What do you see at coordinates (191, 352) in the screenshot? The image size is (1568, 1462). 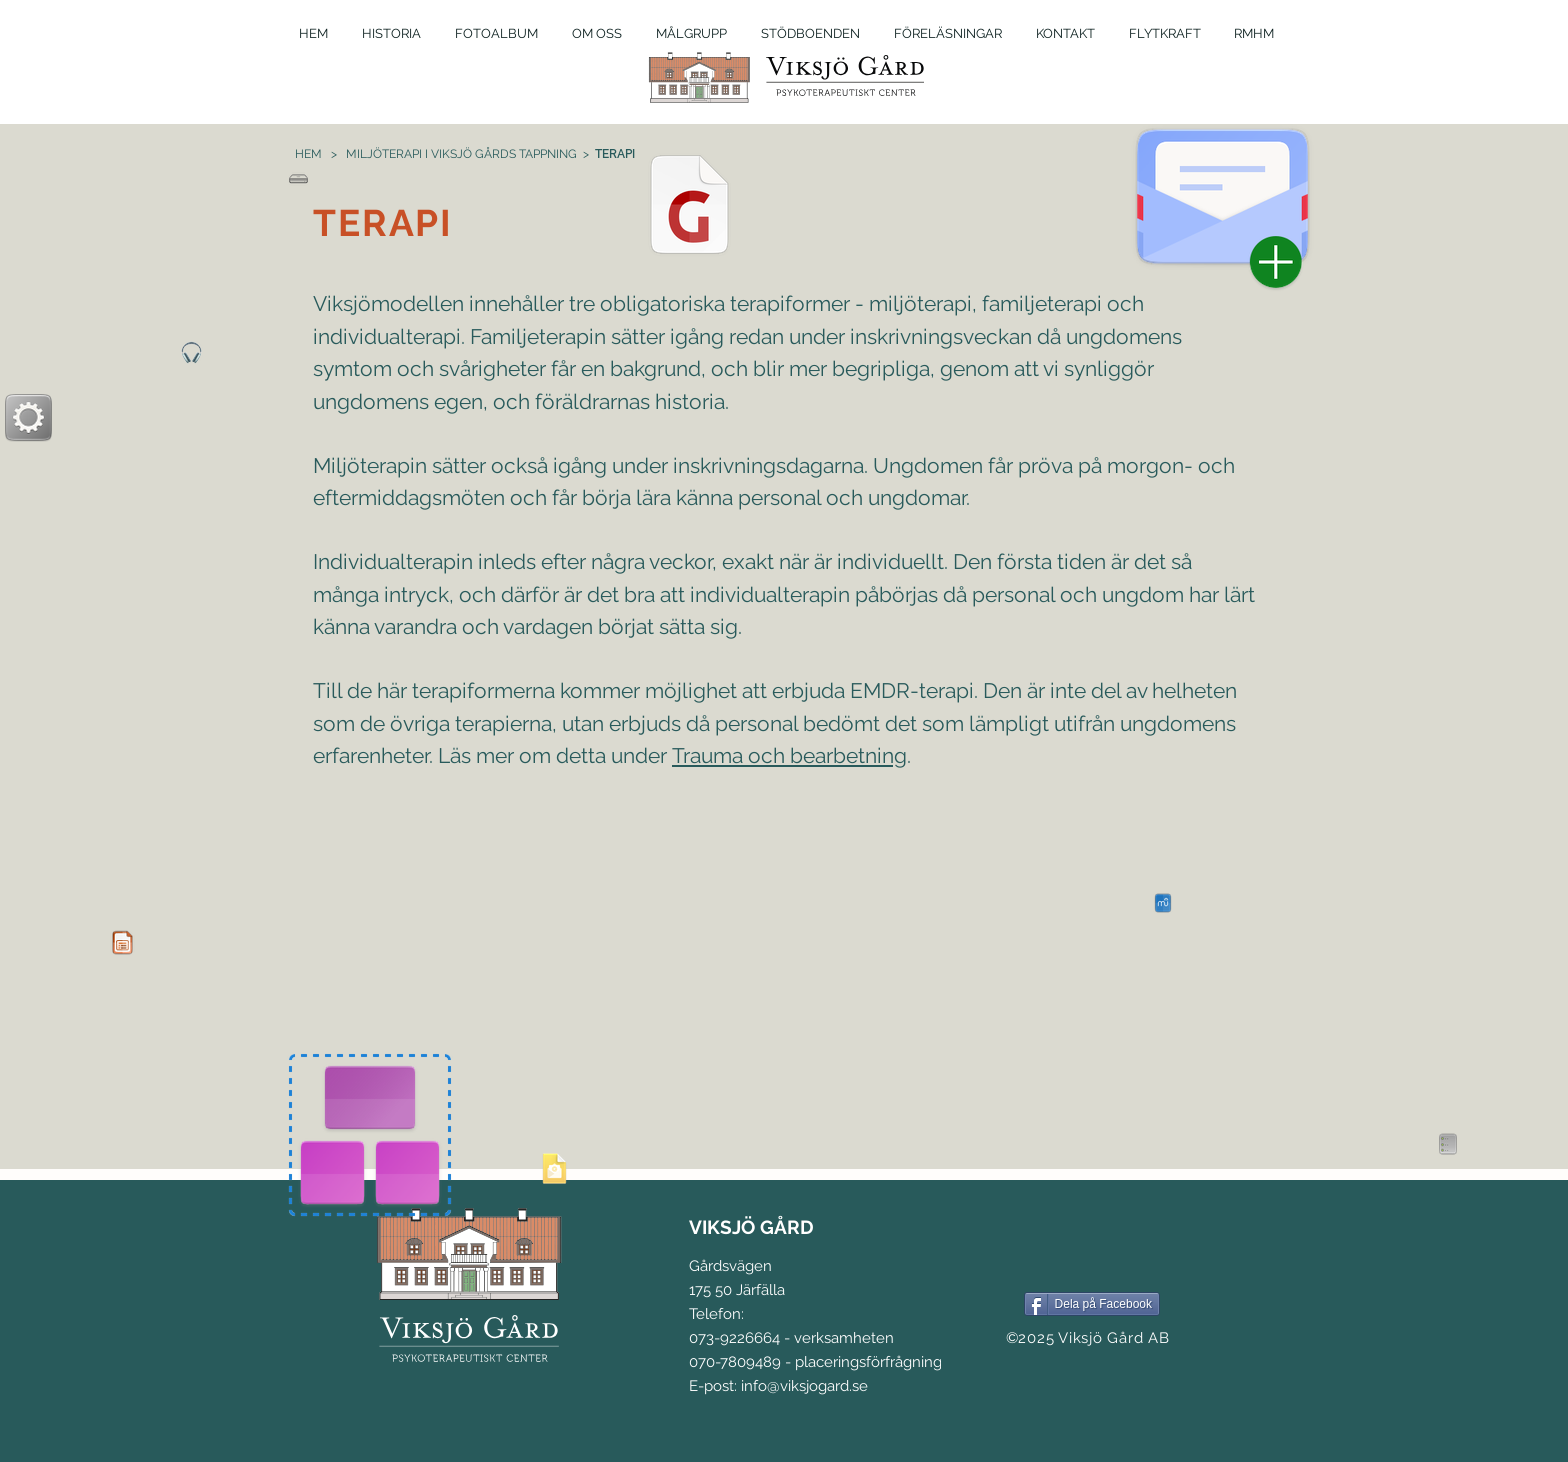 I see `bluetooth headphones connected` at bounding box center [191, 352].